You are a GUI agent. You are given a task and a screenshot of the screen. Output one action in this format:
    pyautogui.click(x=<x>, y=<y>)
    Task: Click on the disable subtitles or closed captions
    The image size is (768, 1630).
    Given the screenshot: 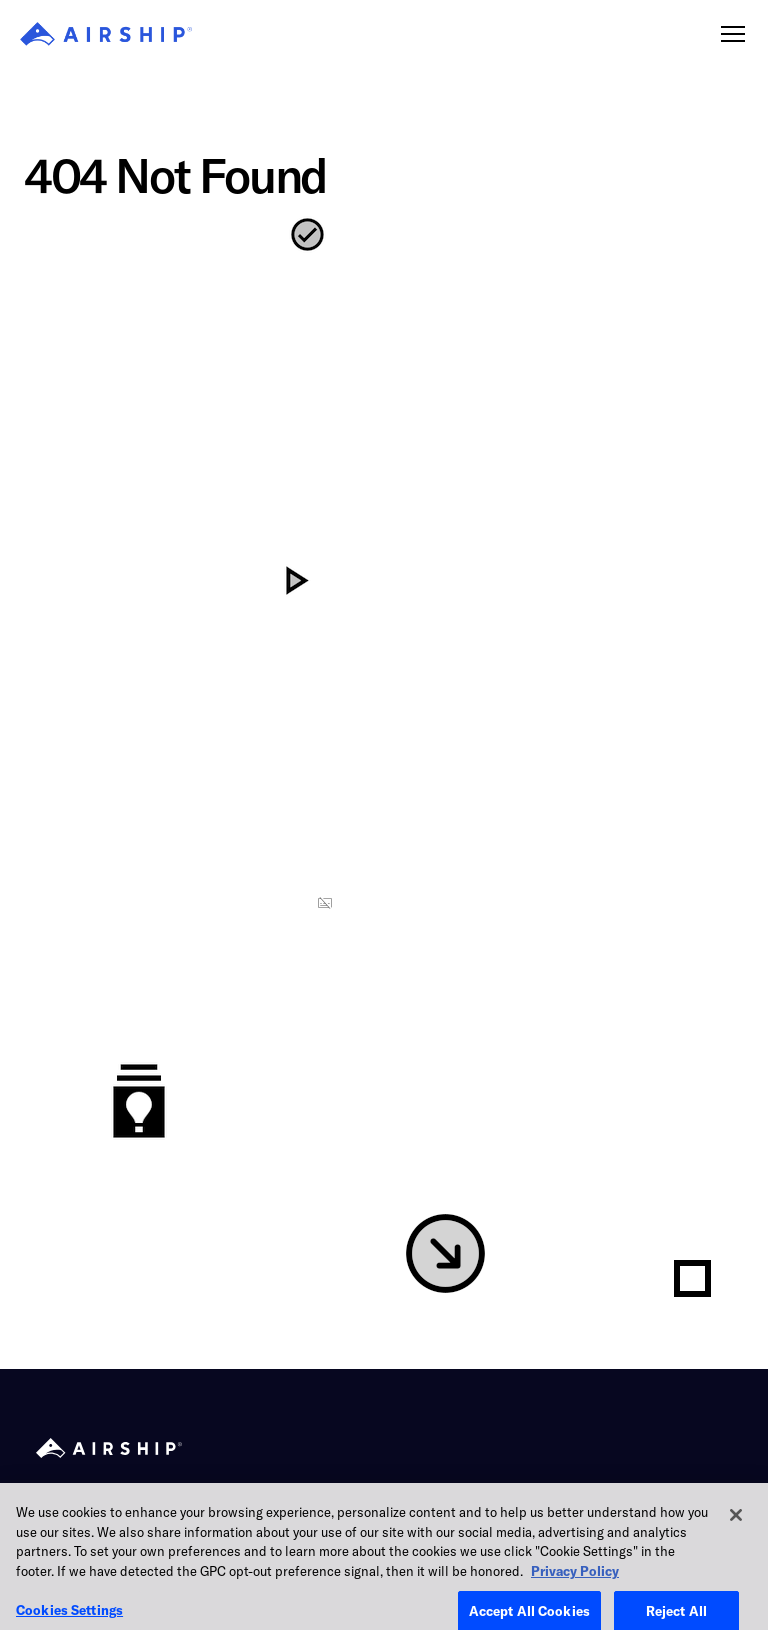 What is the action you would take?
    pyautogui.click(x=325, y=903)
    